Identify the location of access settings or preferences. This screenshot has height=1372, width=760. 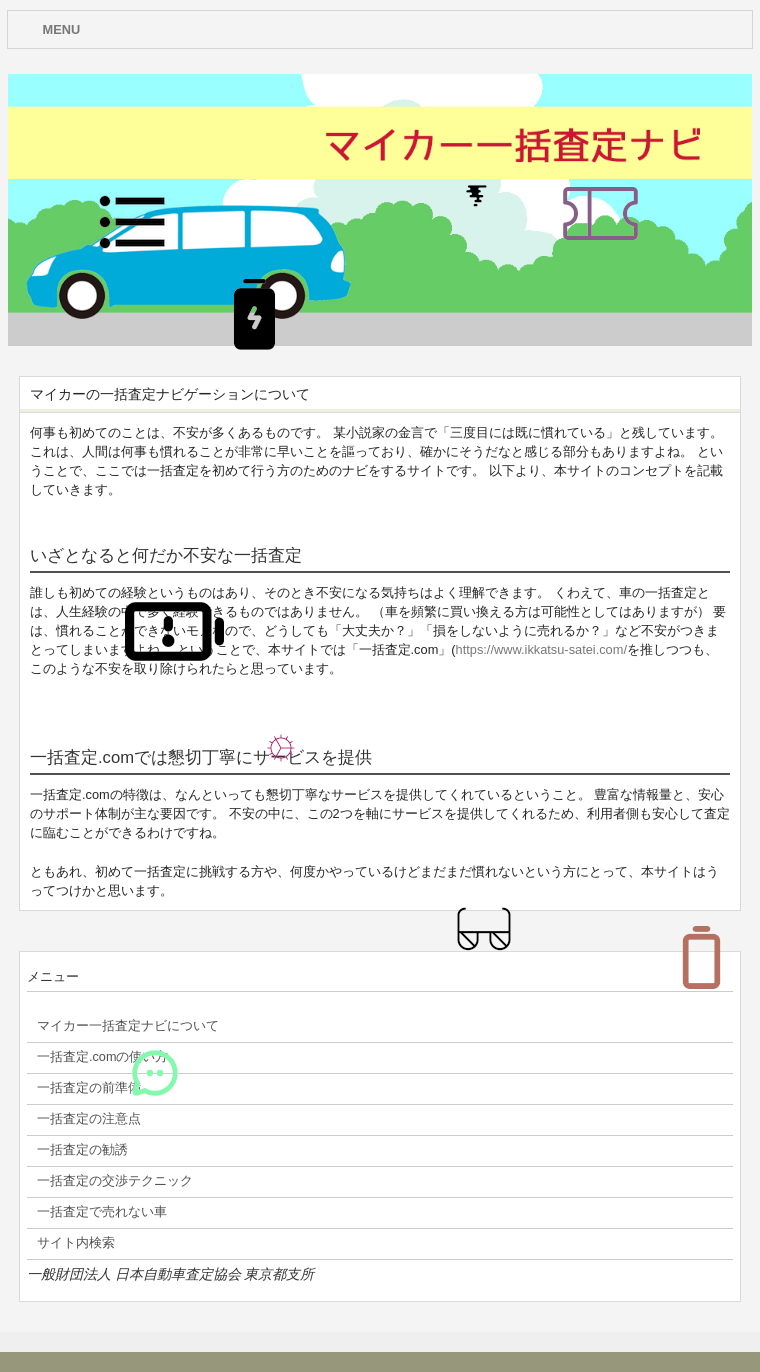
(281, 748).